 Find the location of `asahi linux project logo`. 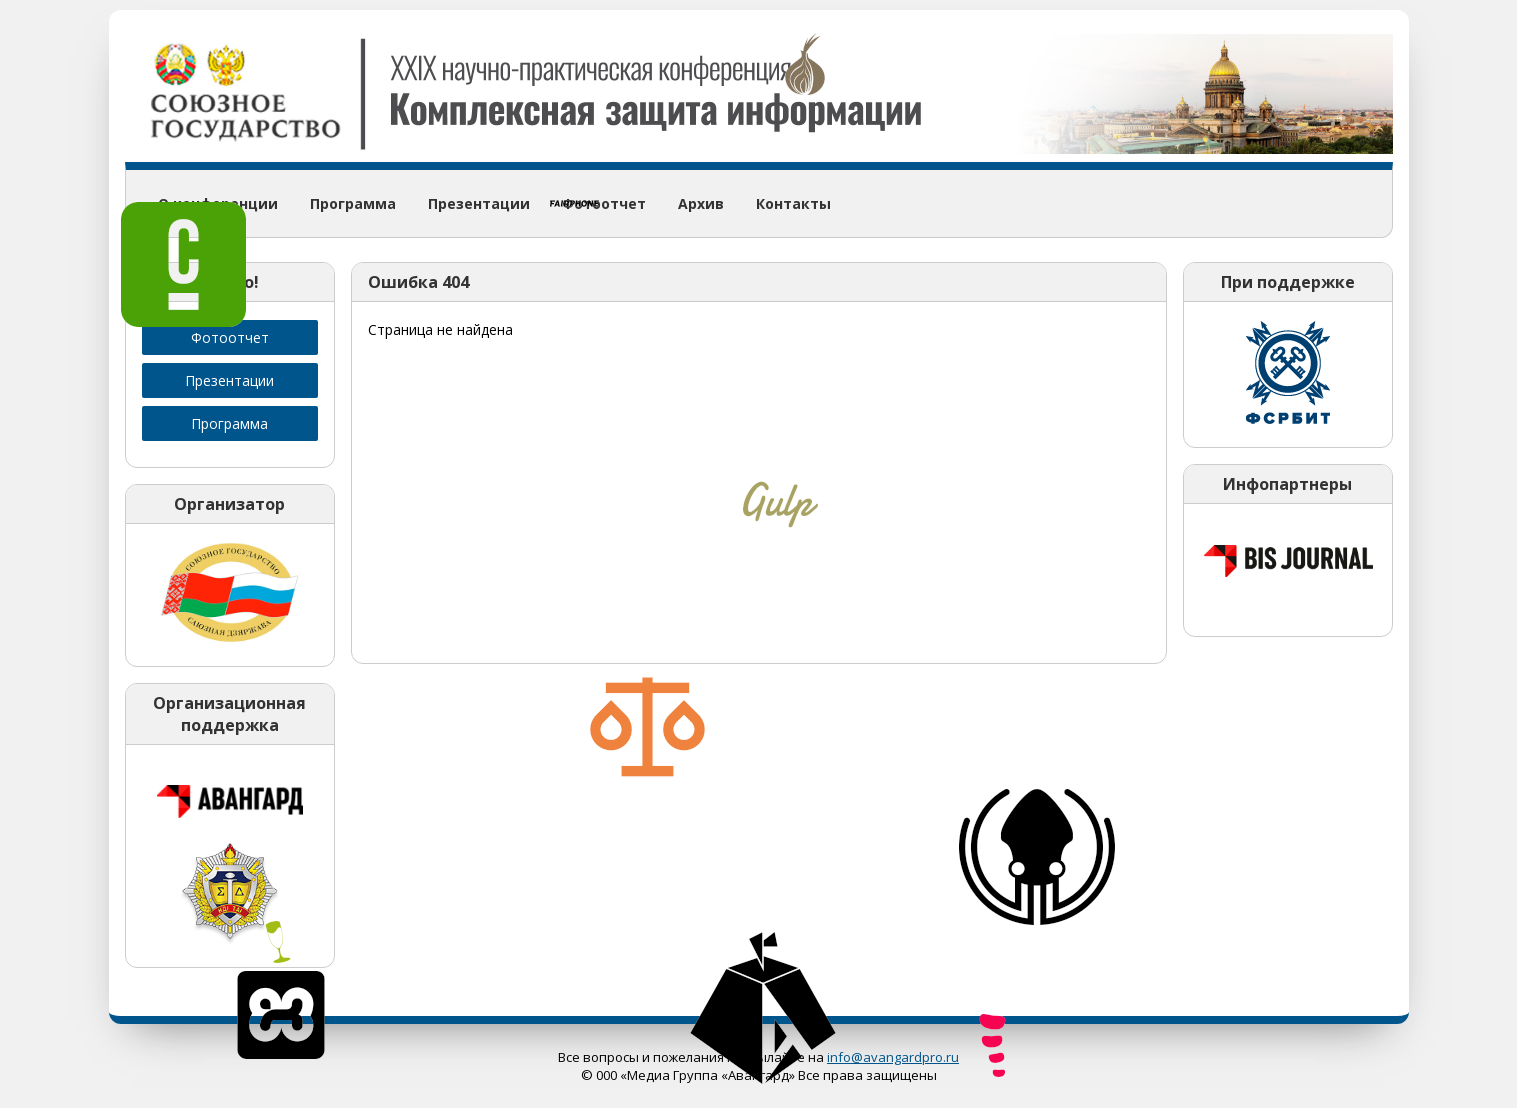

asahi linux project logo is located at coordinates (763, 1008).